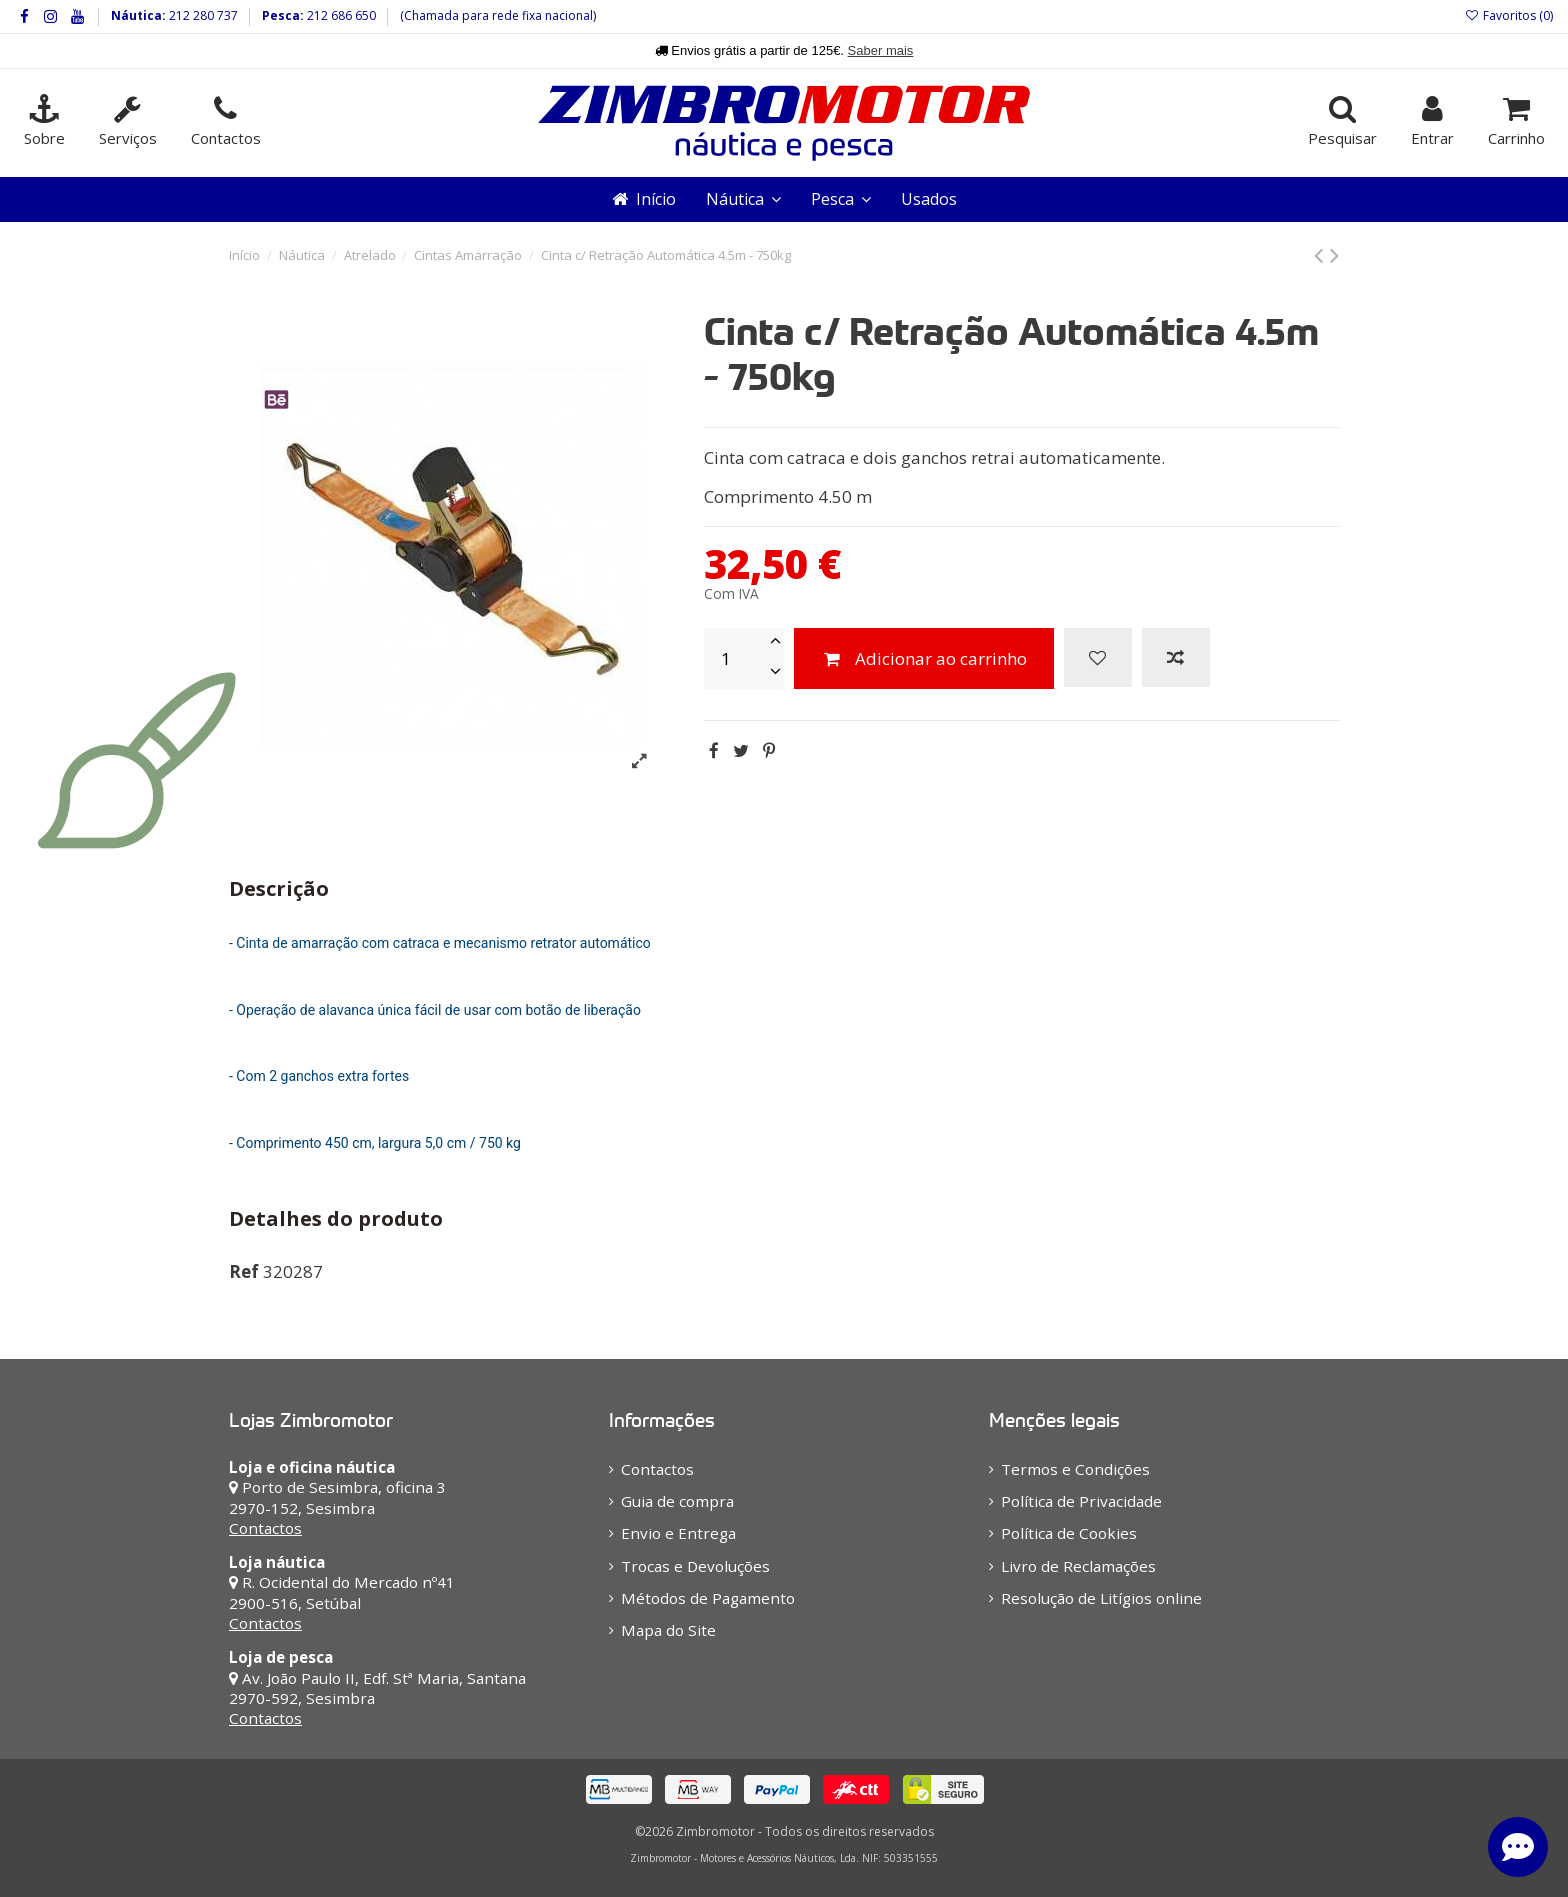  What do you see at coordinates (144, 764) in the screenshot?
I see `access drawing or painting tools` at bounding box center [144, 764].